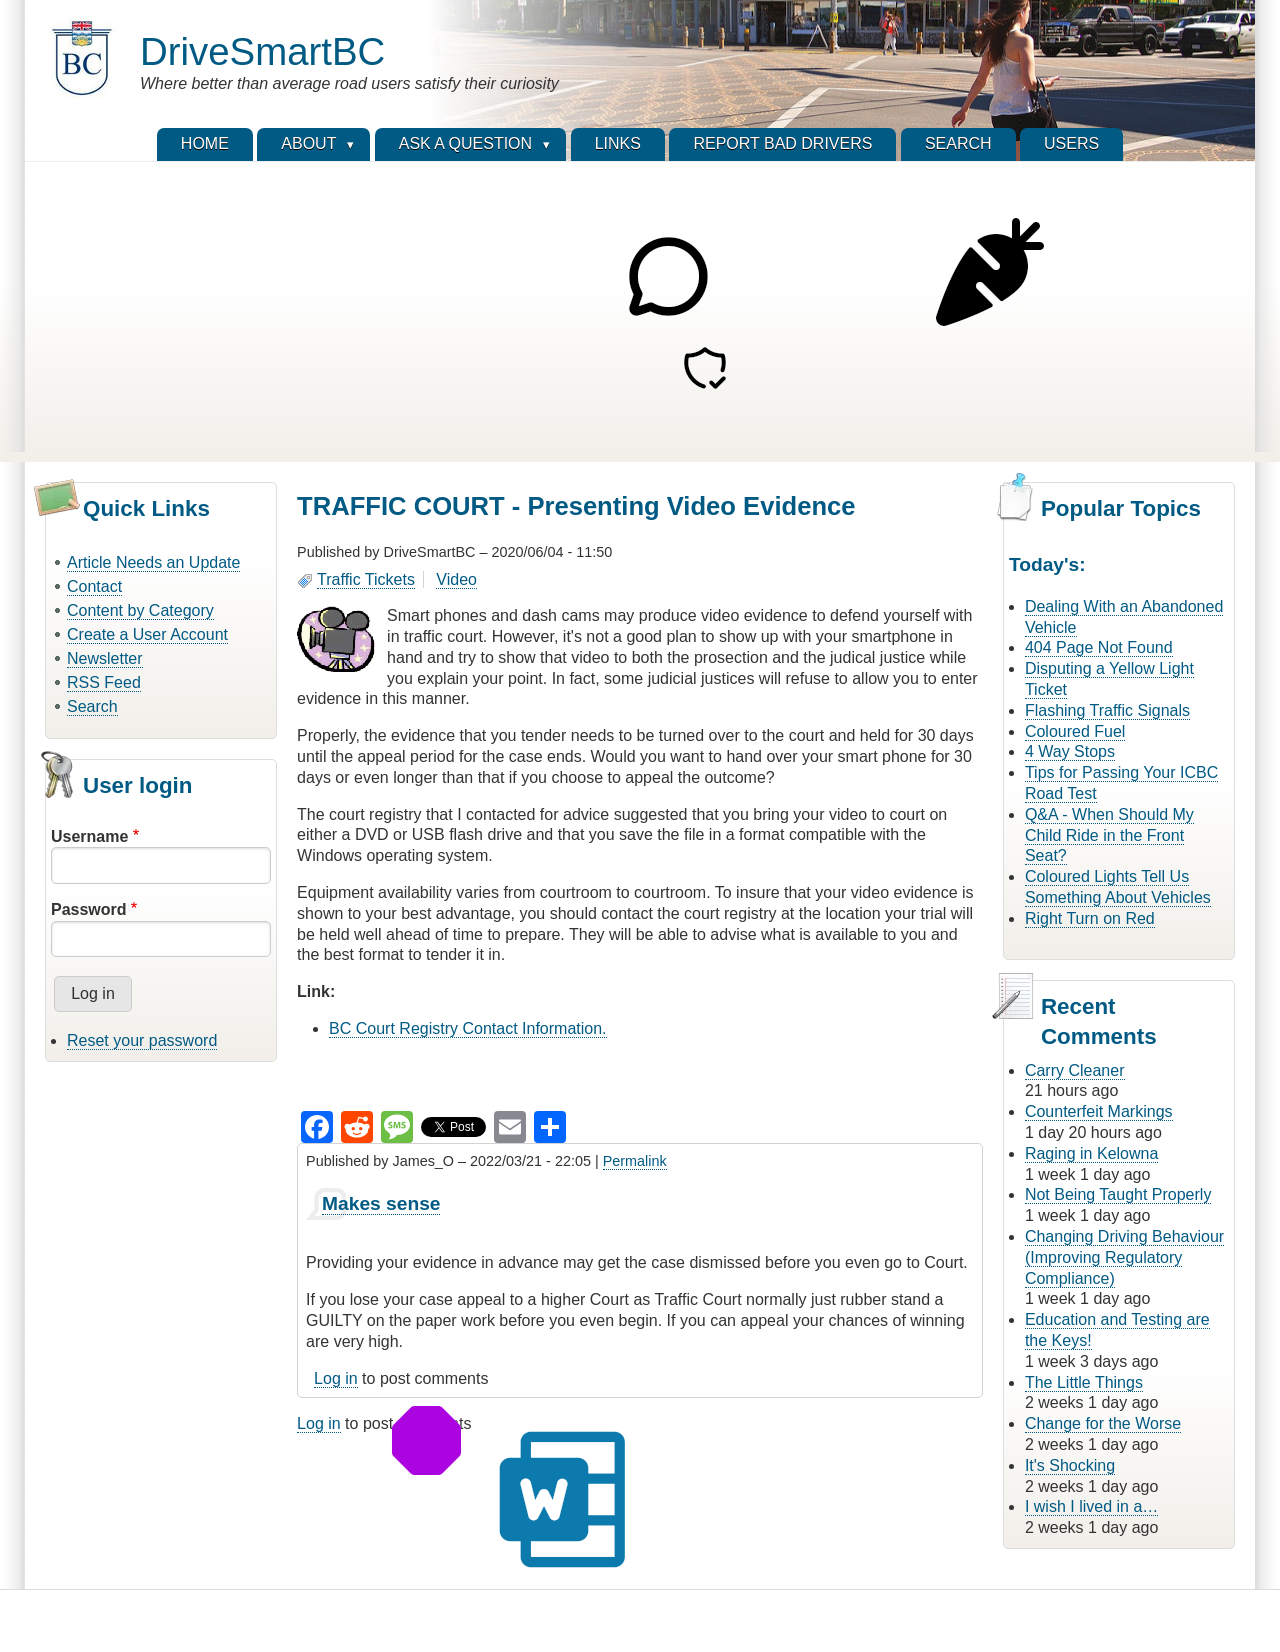  Describe the element at coordinates (988, 274) in the screenshot. I see `access food or grocery-related features` at that location.